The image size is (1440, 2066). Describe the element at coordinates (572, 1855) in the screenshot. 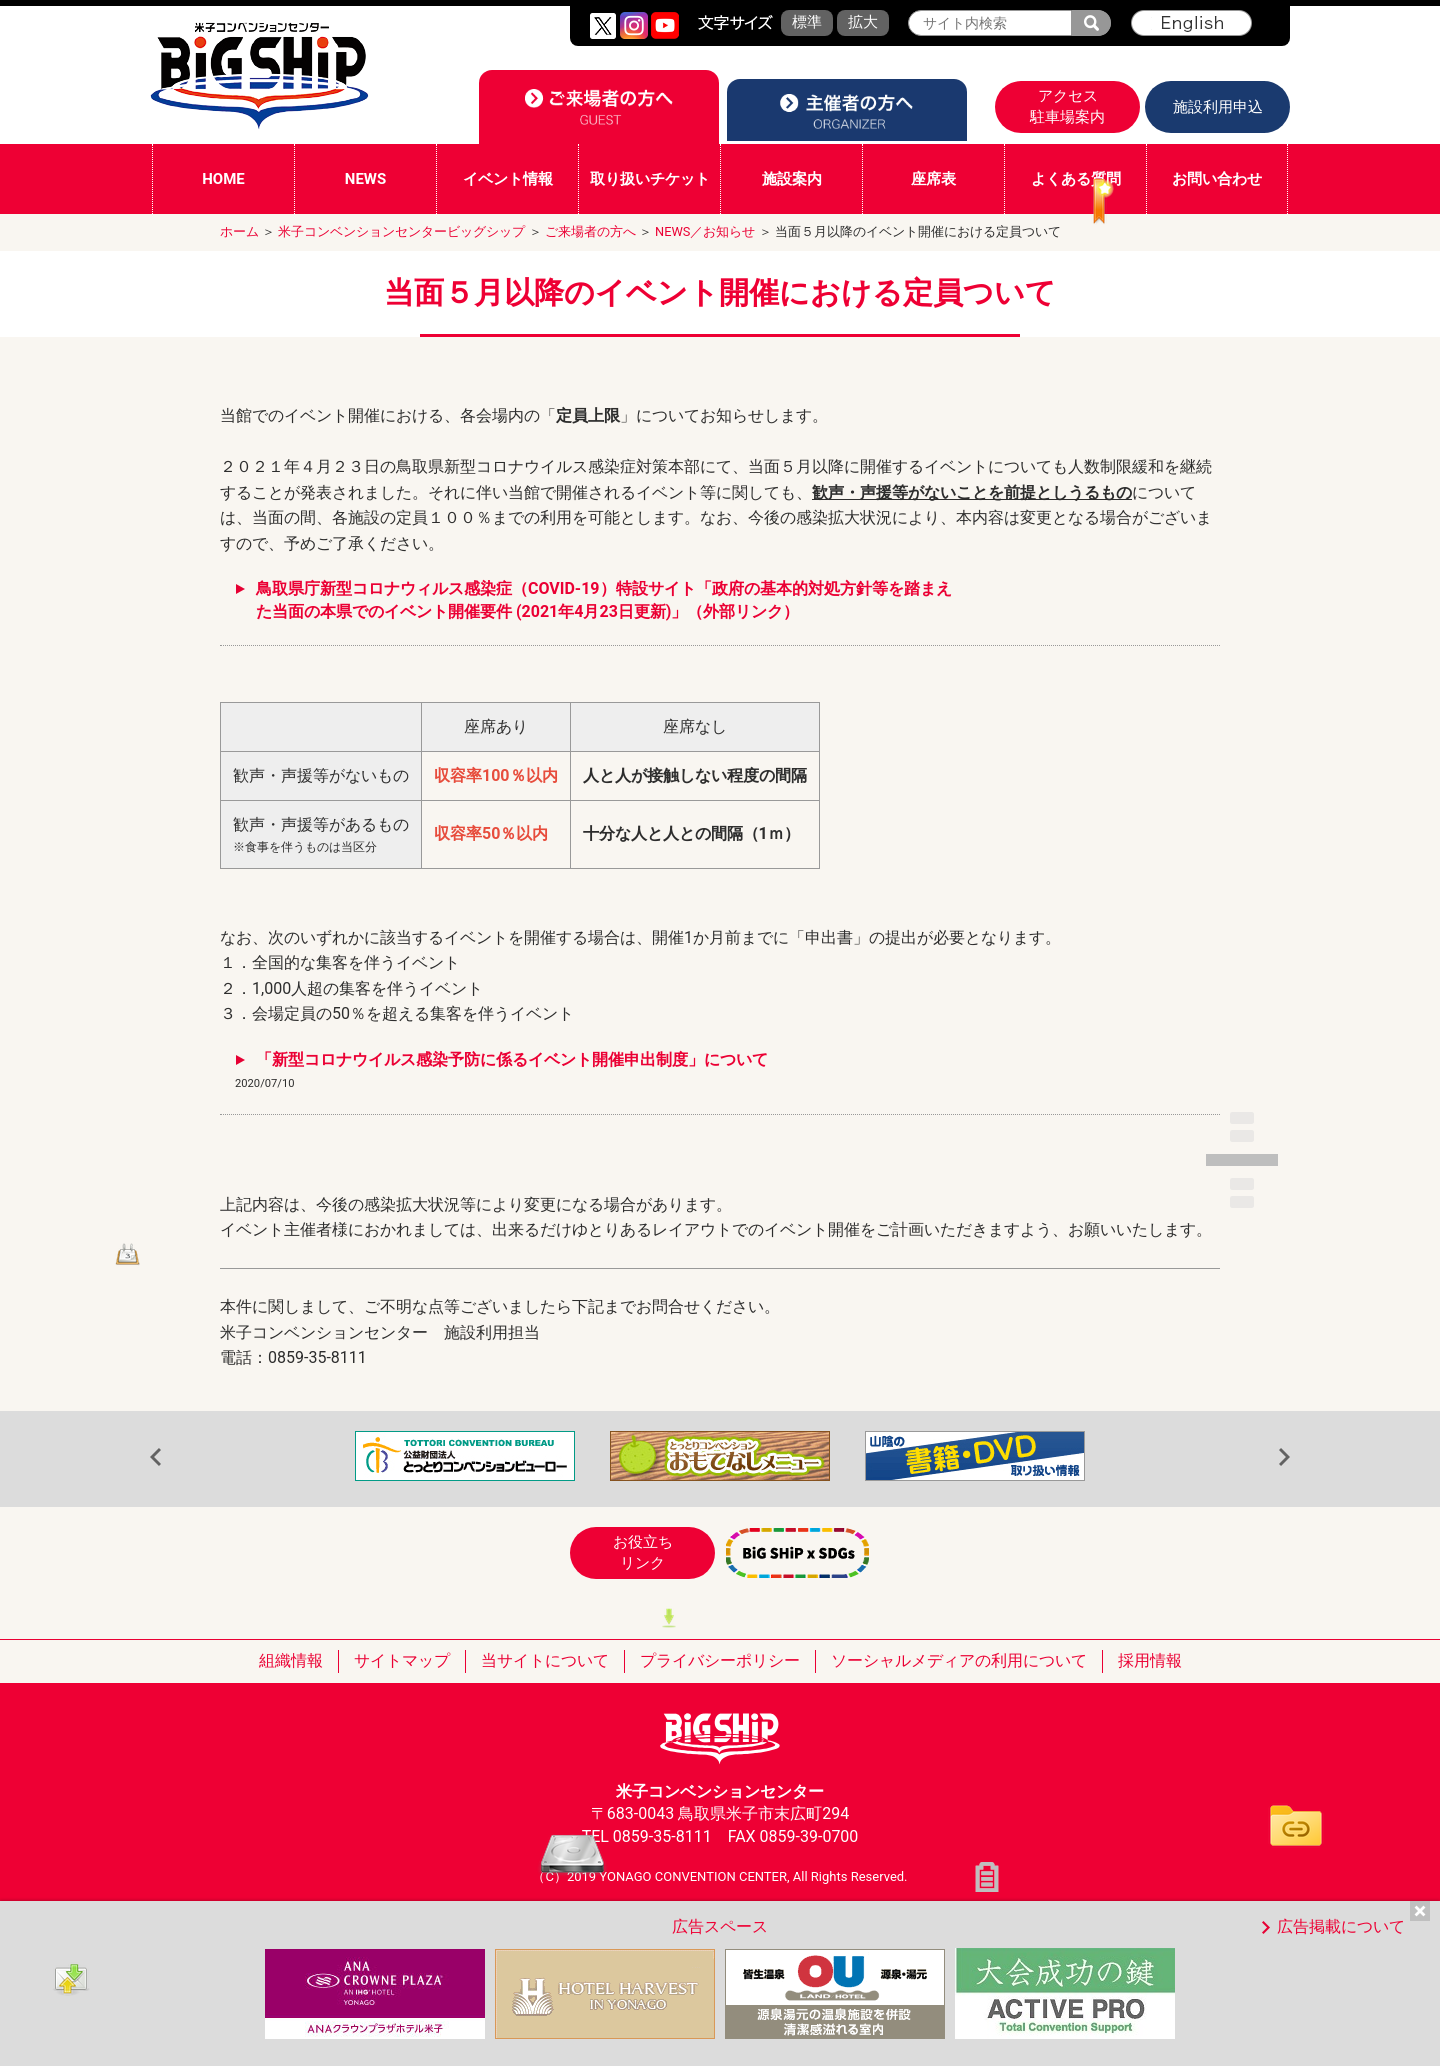

I see `access hard drive storage settings` at that location.